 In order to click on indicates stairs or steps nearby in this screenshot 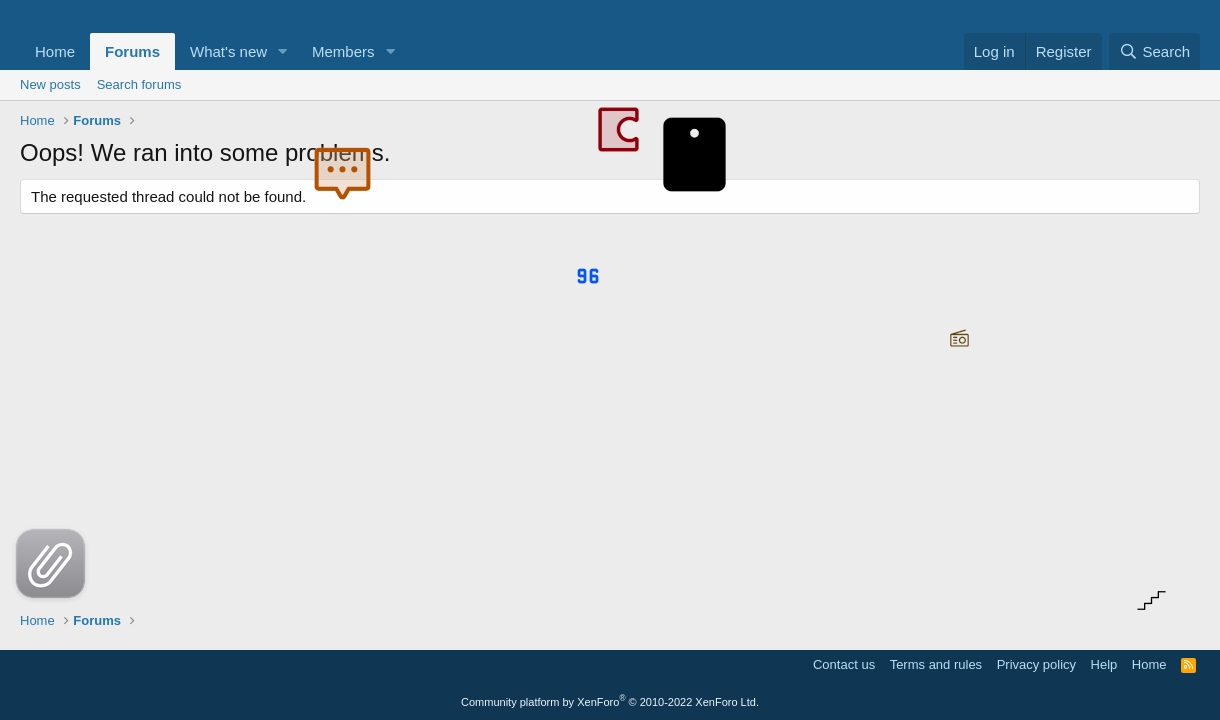, I will do `click(1151, 600)`.